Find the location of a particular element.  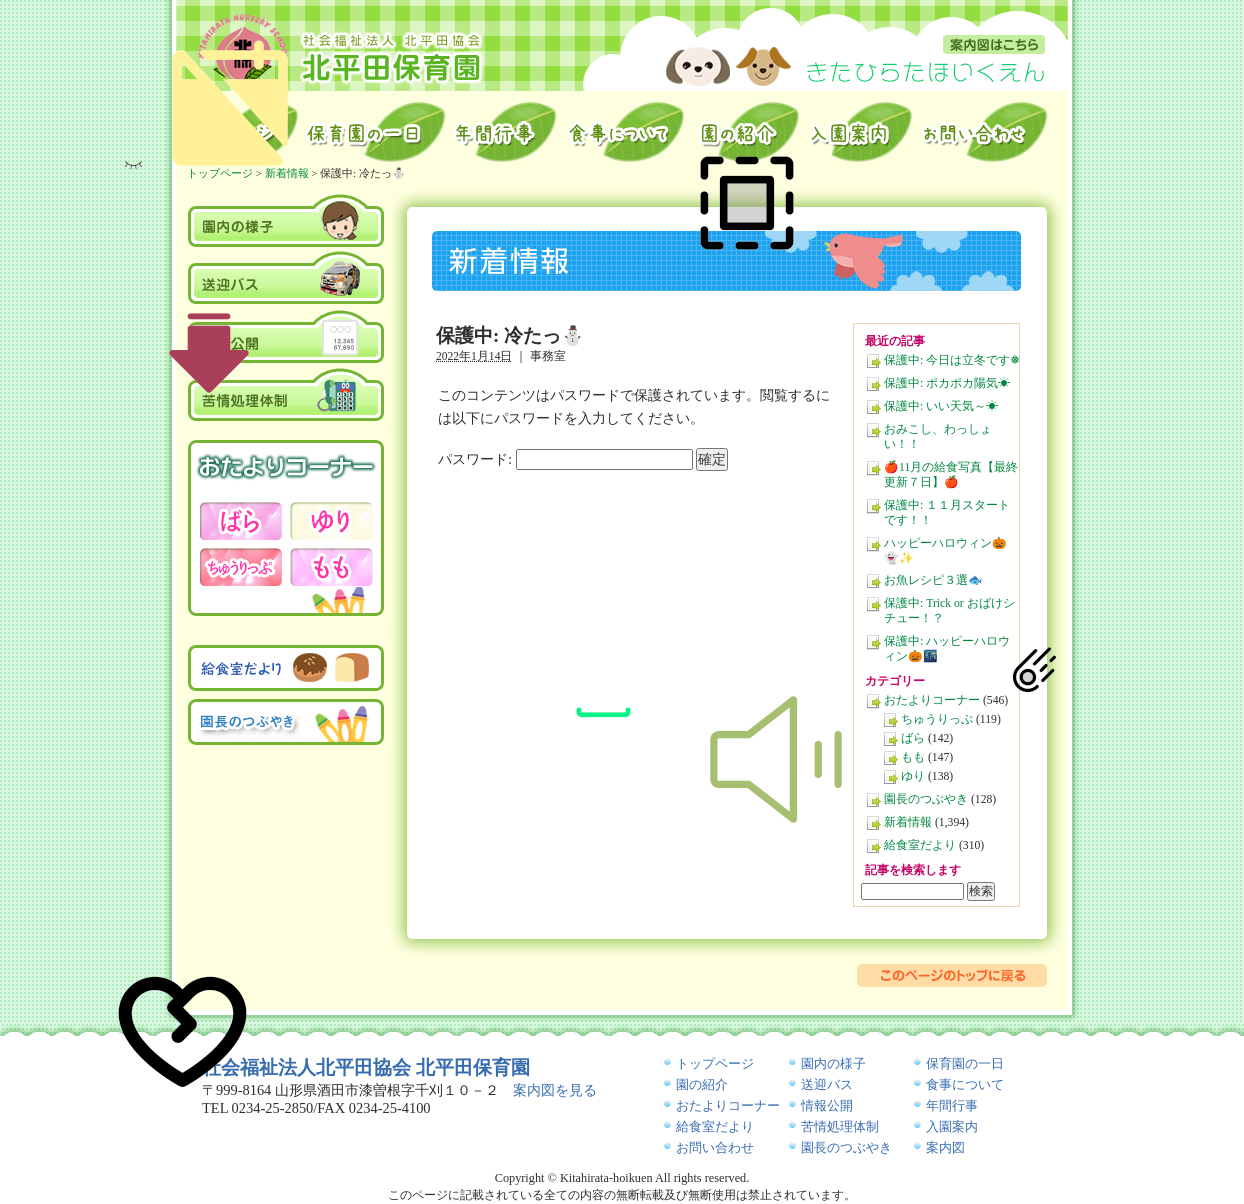

indicates a meteor or space-related feature is located at coordinates (1034, 670).